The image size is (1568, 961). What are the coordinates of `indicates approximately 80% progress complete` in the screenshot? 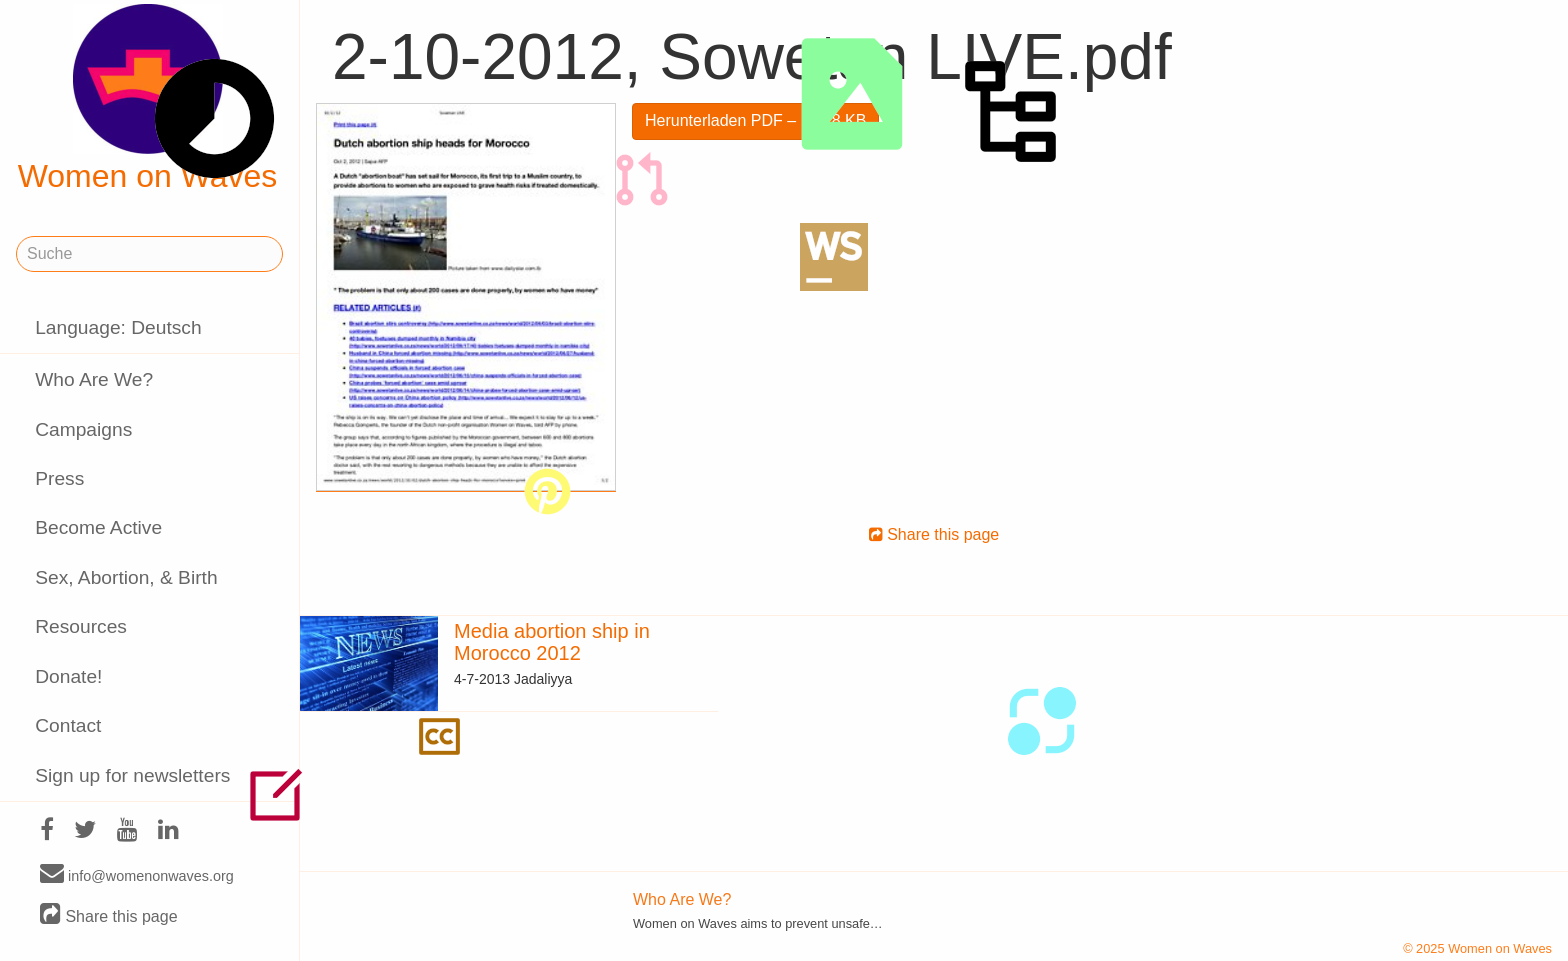 It's located at (214, 118).